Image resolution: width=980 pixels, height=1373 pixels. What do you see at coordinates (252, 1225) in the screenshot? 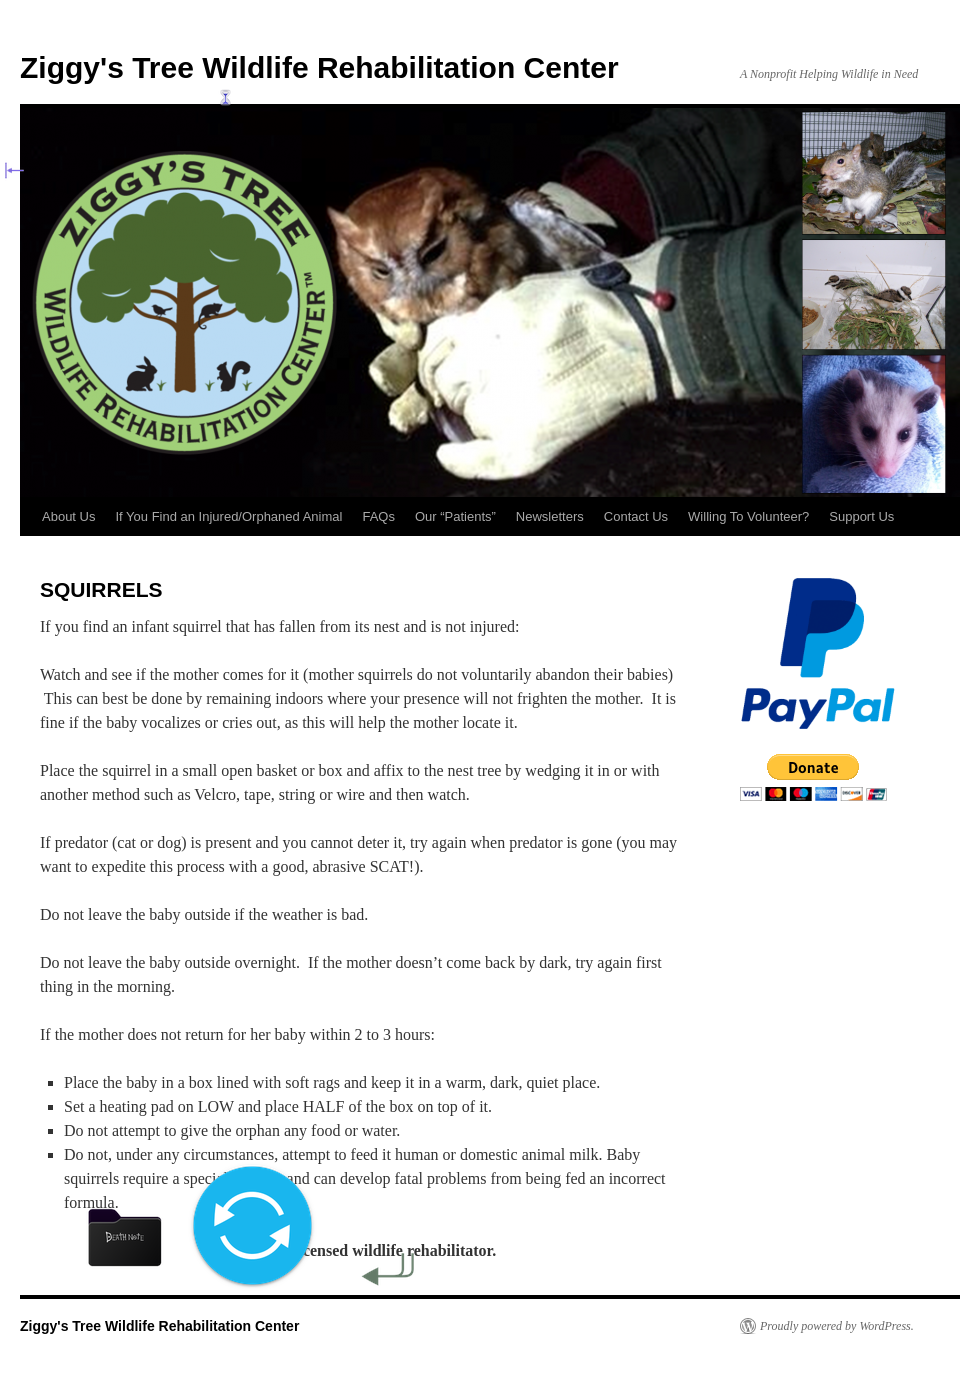
I see `indicates syncing in progress` at bounding box center [252, 1225].